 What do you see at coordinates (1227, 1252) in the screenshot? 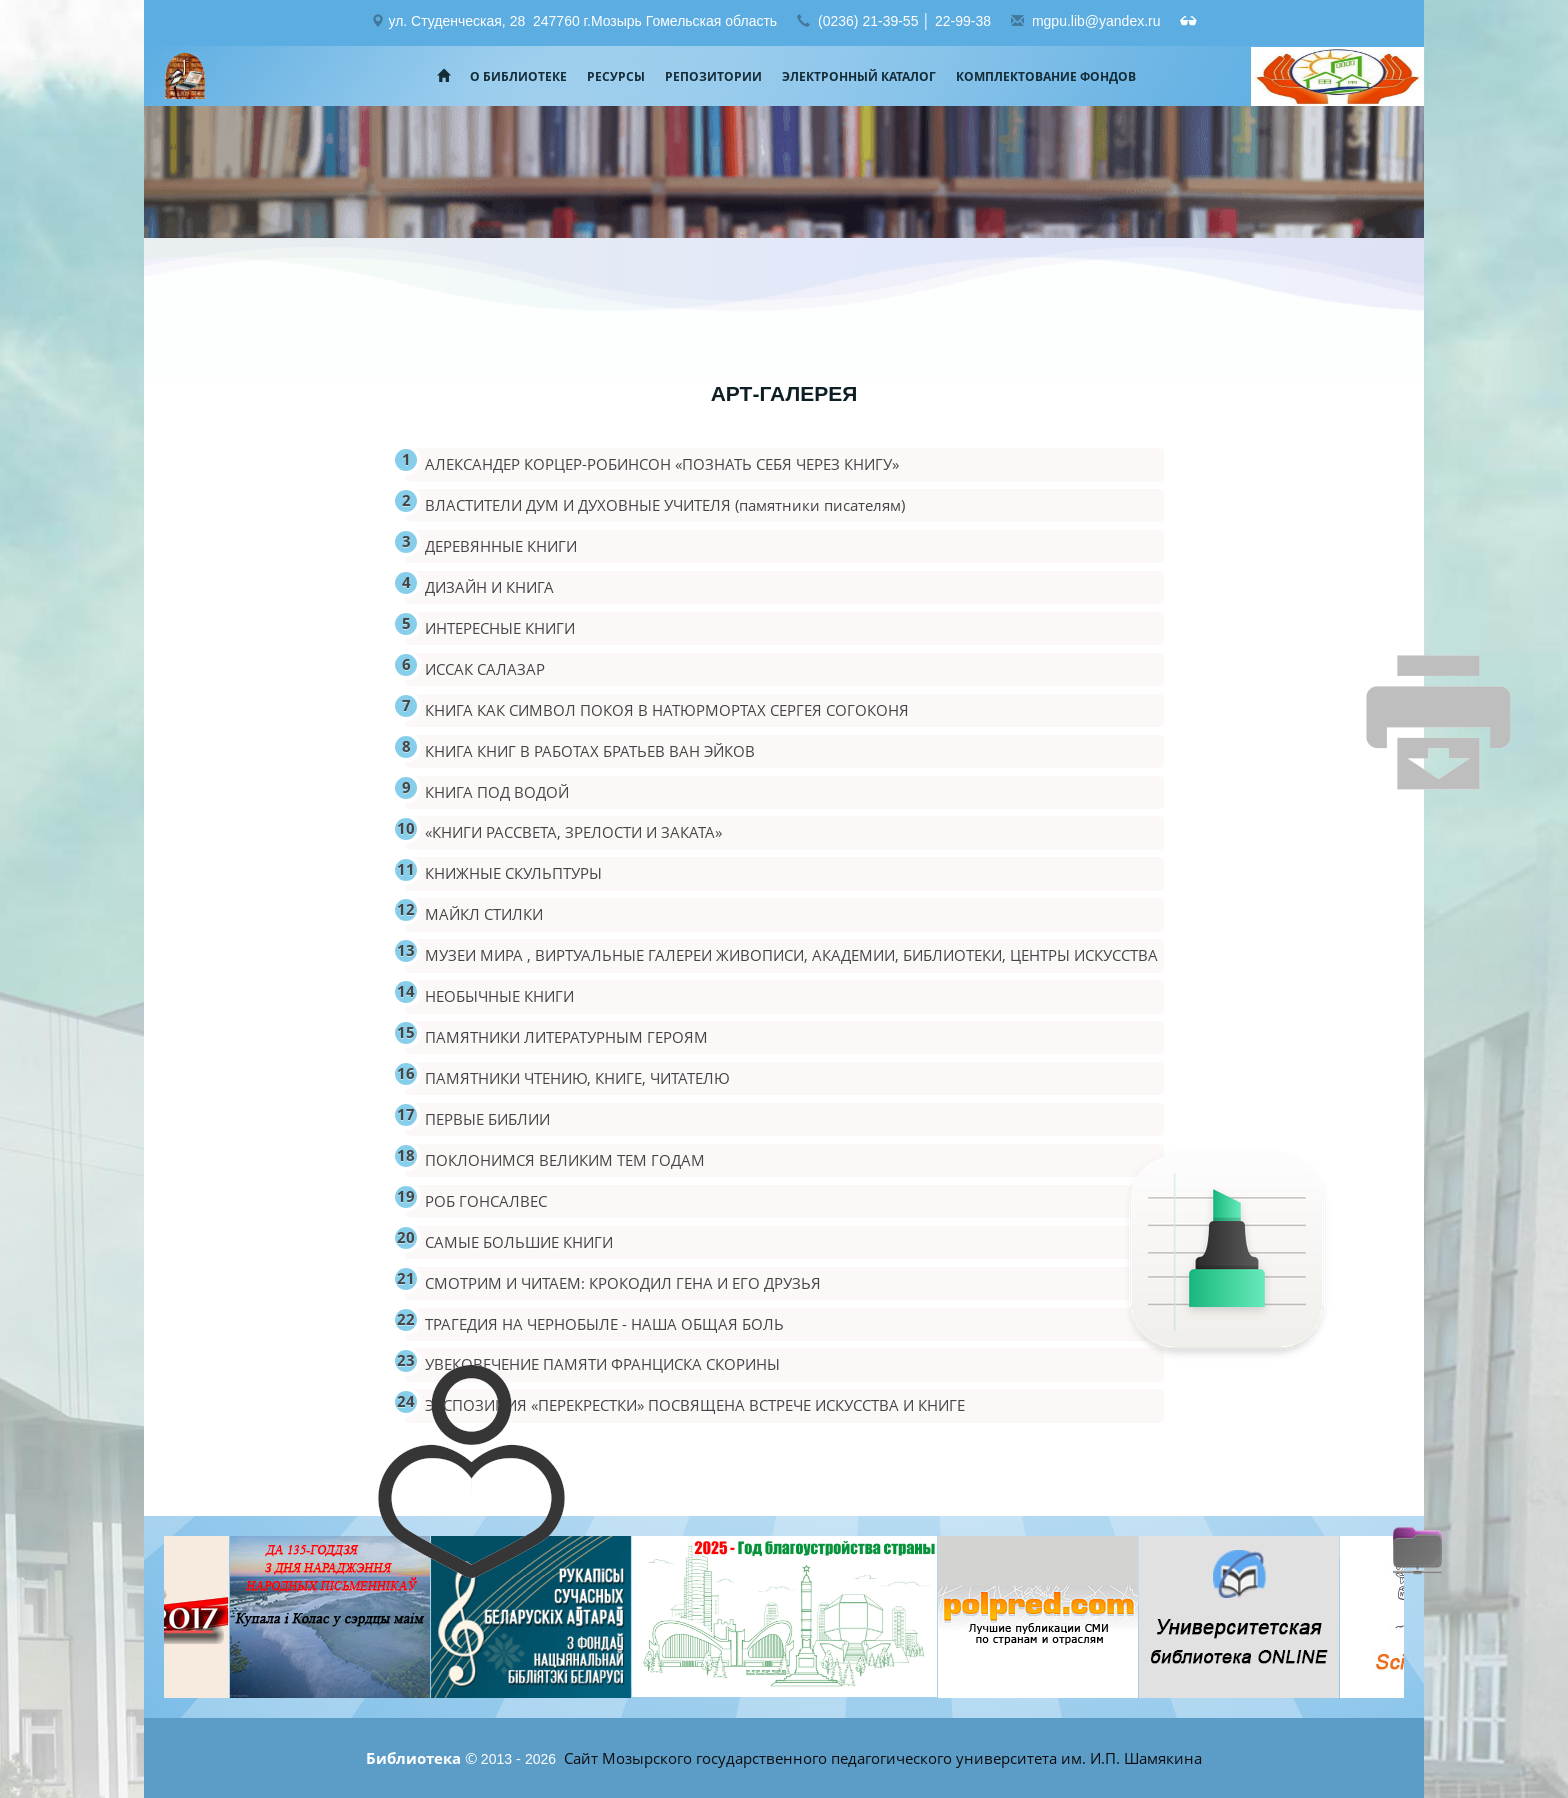
I see `open marker app for highlighting and annotating documents` at bounding box center [1227, 1252].